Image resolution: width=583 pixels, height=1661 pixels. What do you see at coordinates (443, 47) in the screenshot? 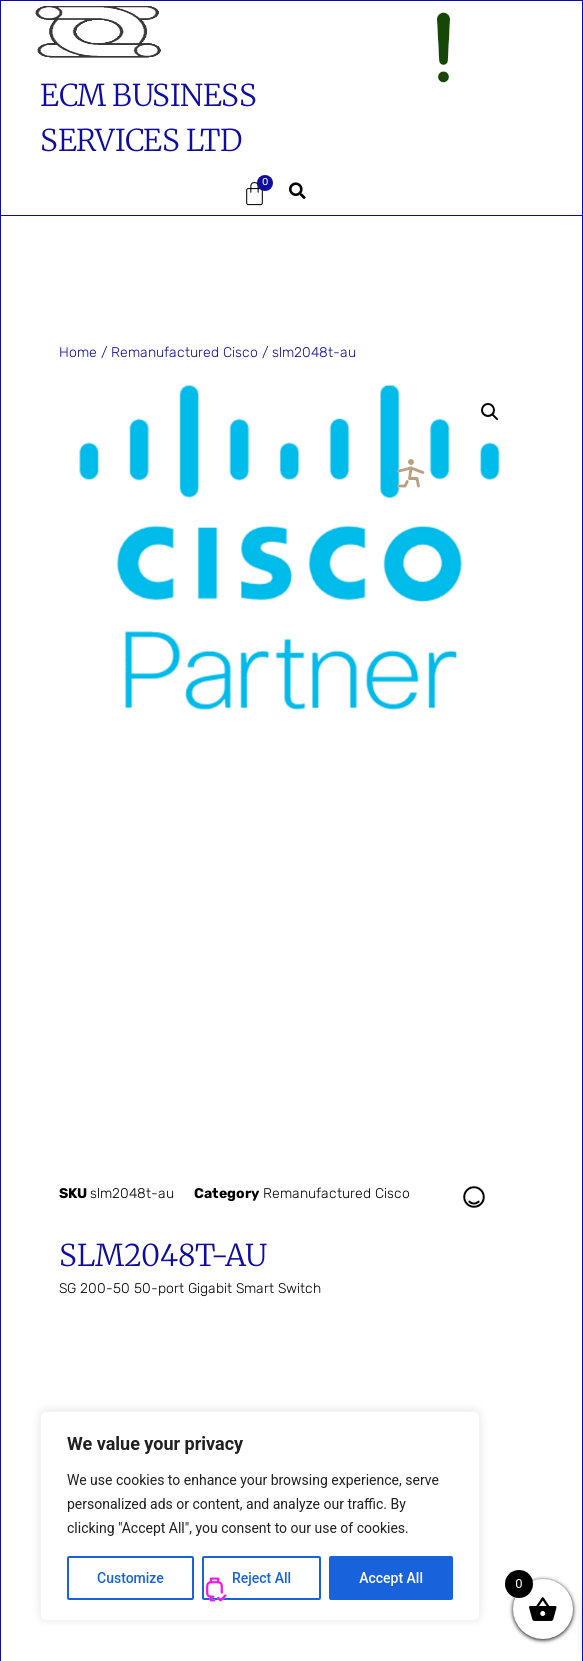
I see `indicates a warning or alert requiring attention` at bounding box center [443, 47].